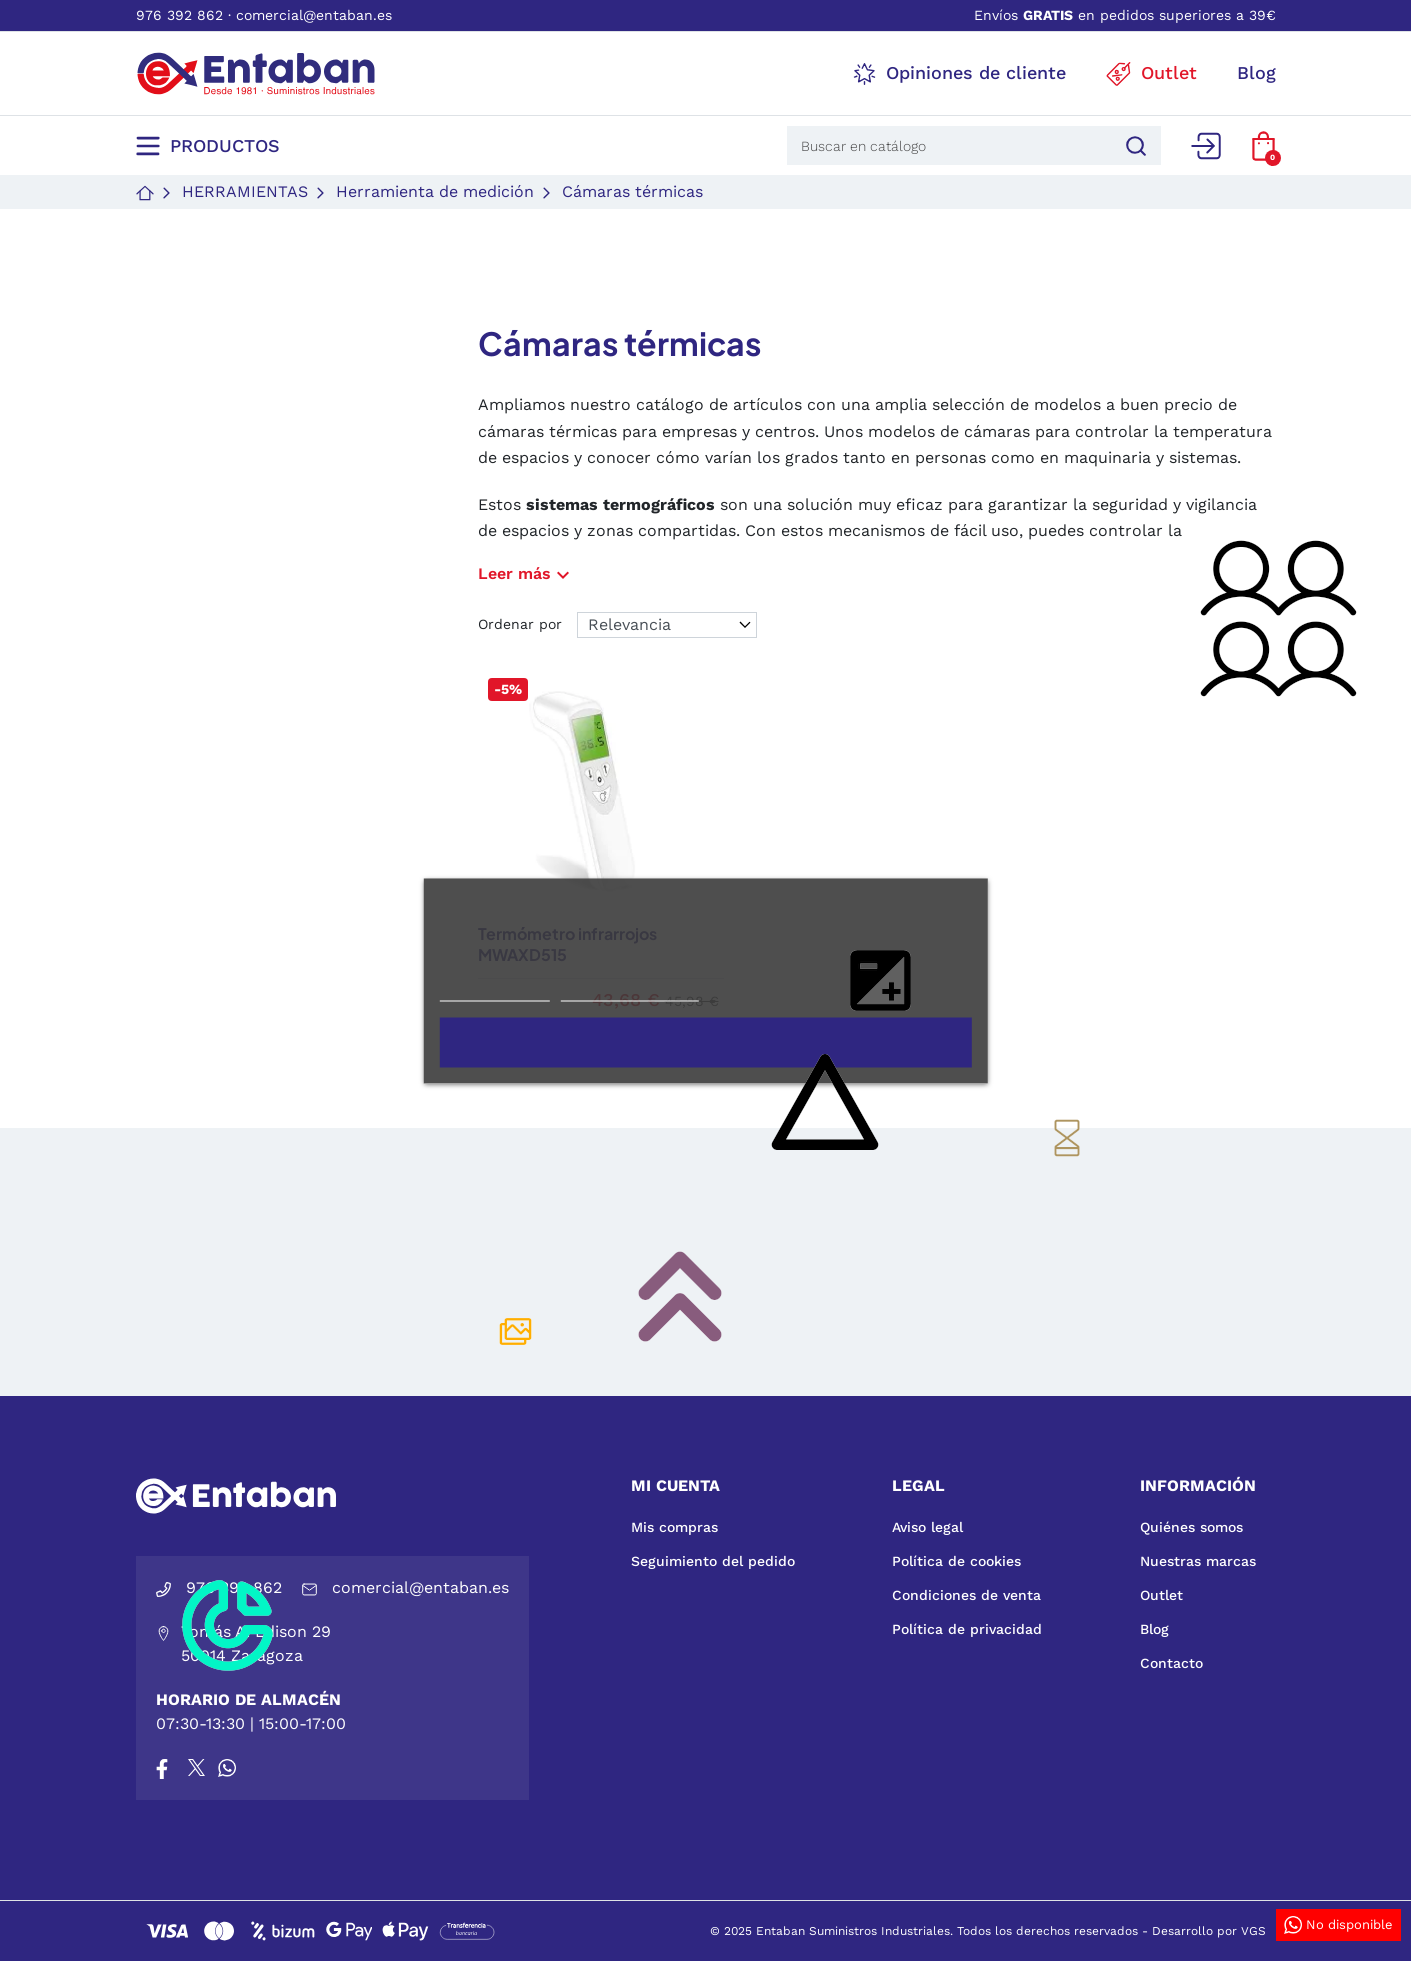 This screenshot has width=1411, height=1961. I want to click on visit zeit/vercel website or documentation, so click(825, 1102).